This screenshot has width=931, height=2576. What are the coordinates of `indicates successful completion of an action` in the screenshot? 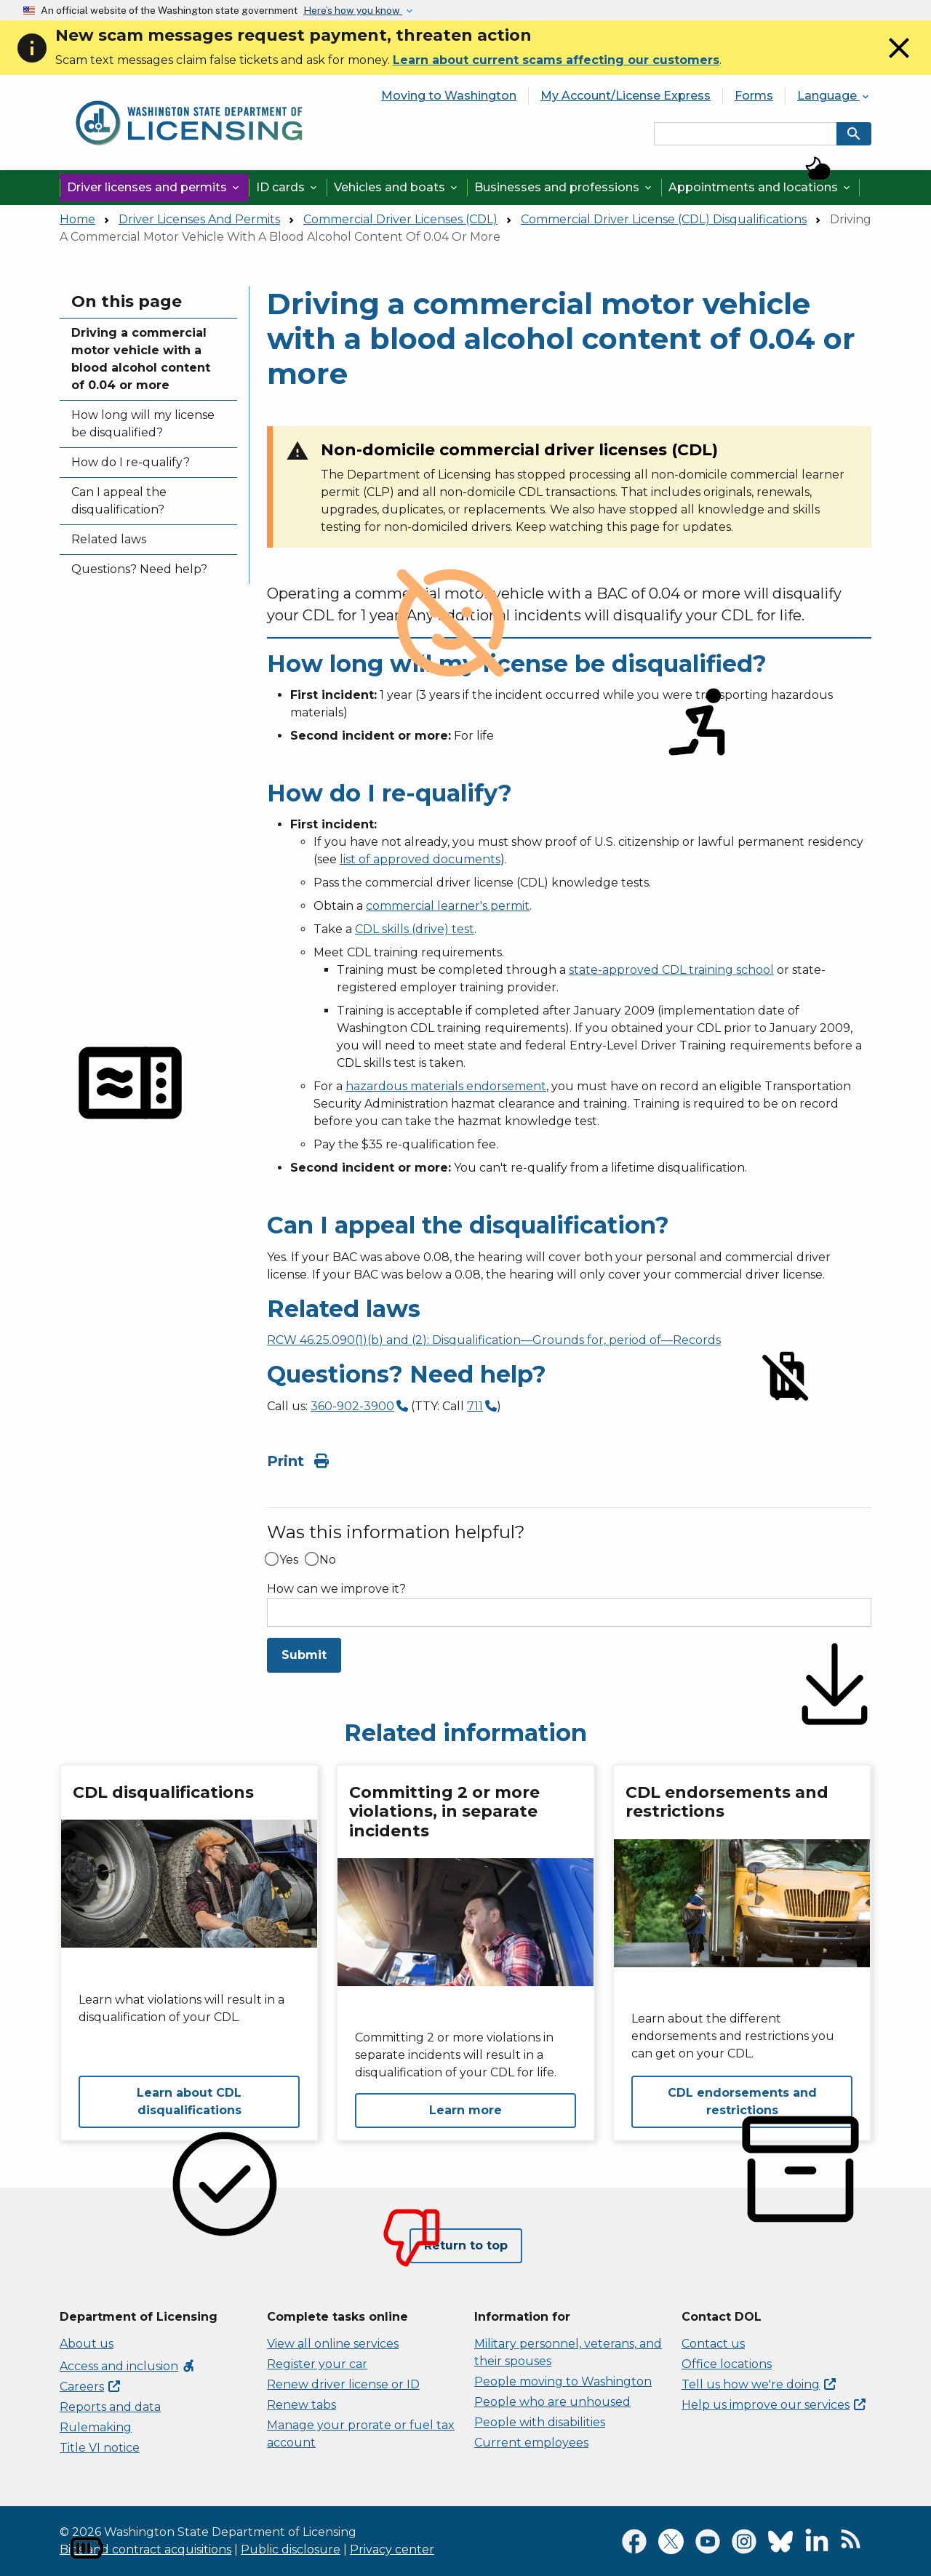 It's located at (225, 2184).